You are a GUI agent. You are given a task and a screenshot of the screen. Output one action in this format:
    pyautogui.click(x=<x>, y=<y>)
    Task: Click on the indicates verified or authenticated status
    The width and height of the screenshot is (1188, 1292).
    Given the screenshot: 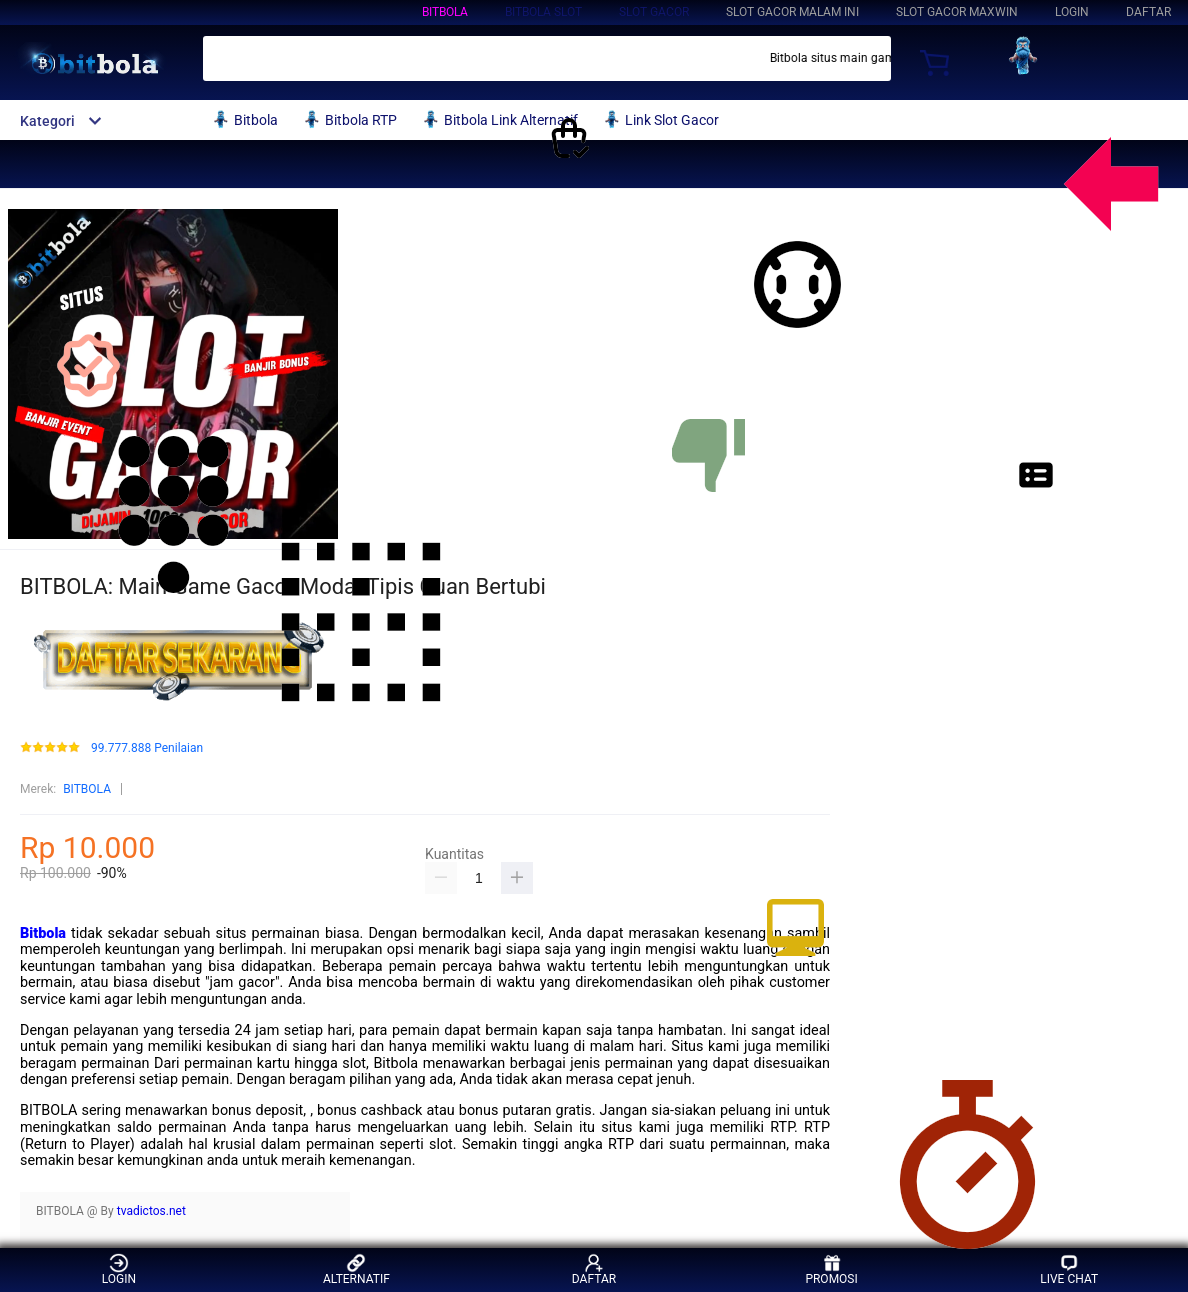 What is the action you would take?
    pyautogui.click(x=88, y=365)
    